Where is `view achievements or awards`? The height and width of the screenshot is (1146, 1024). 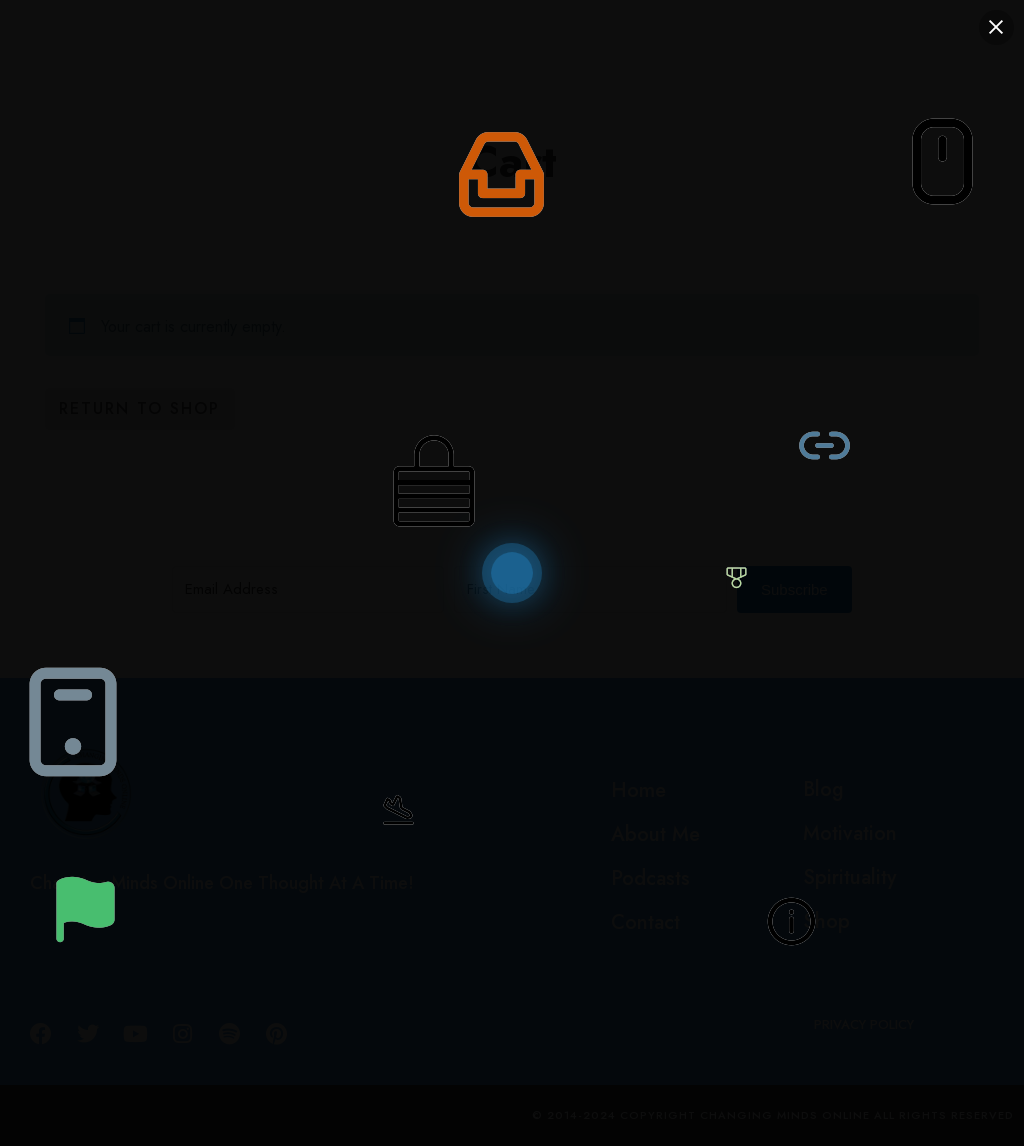 view achievements or awards is located at coordinates (736, 576).